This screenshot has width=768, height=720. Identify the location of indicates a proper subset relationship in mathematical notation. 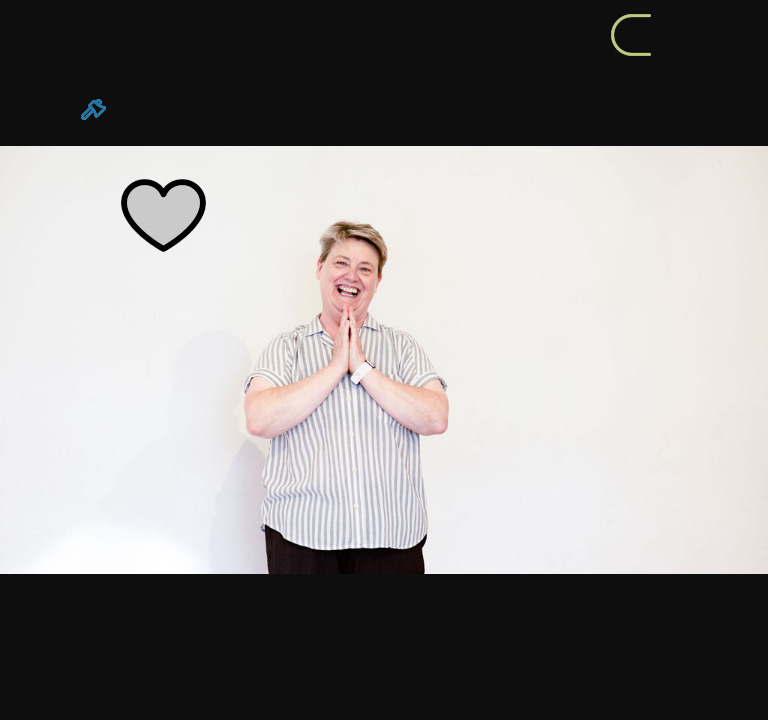
(632, 35).